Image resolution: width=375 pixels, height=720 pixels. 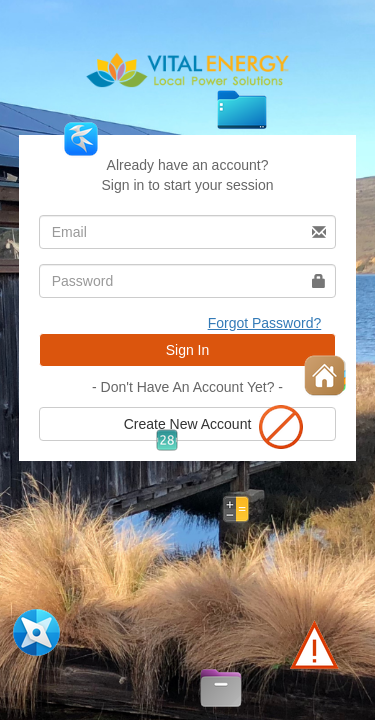 I want to click on open desktop folder, so click(x=242, y=111).